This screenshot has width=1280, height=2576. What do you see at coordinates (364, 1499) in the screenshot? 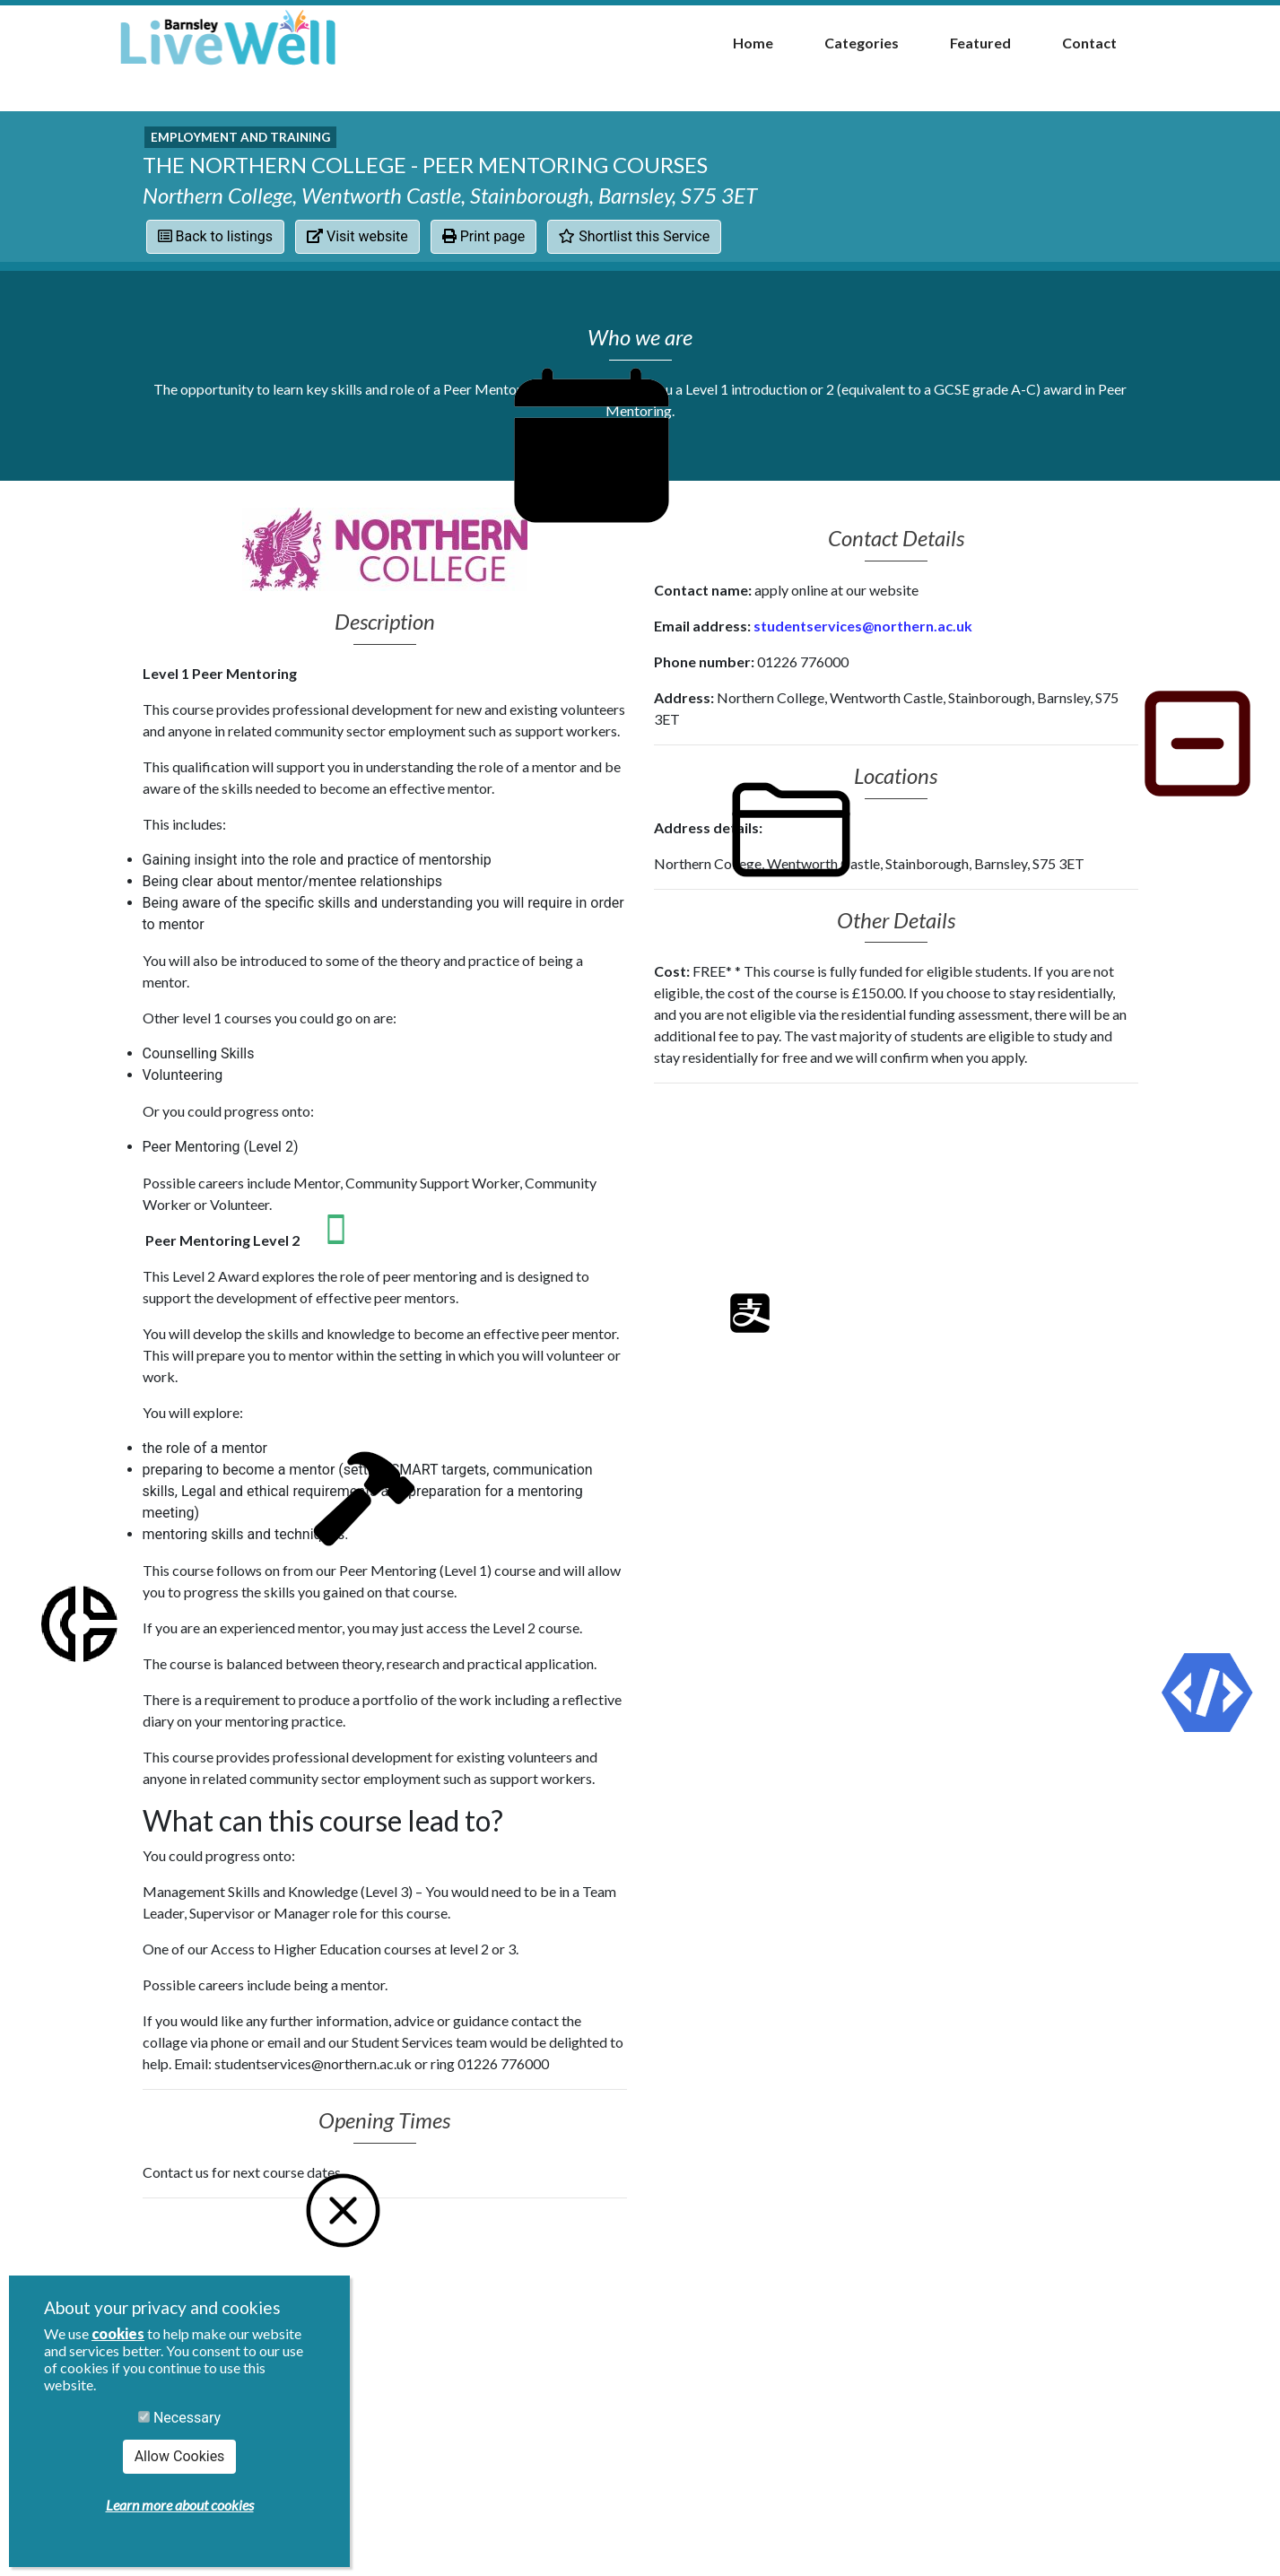
I see `access build or developer tools` at bounding box center [364, 1499].